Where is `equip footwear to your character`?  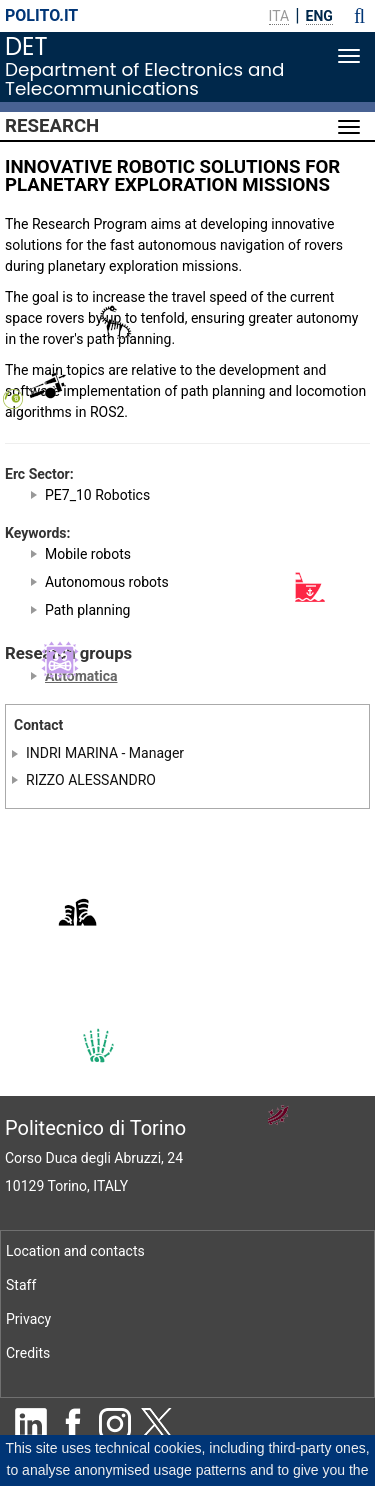 equip footwear to your character is located at coordinates (77, 912).